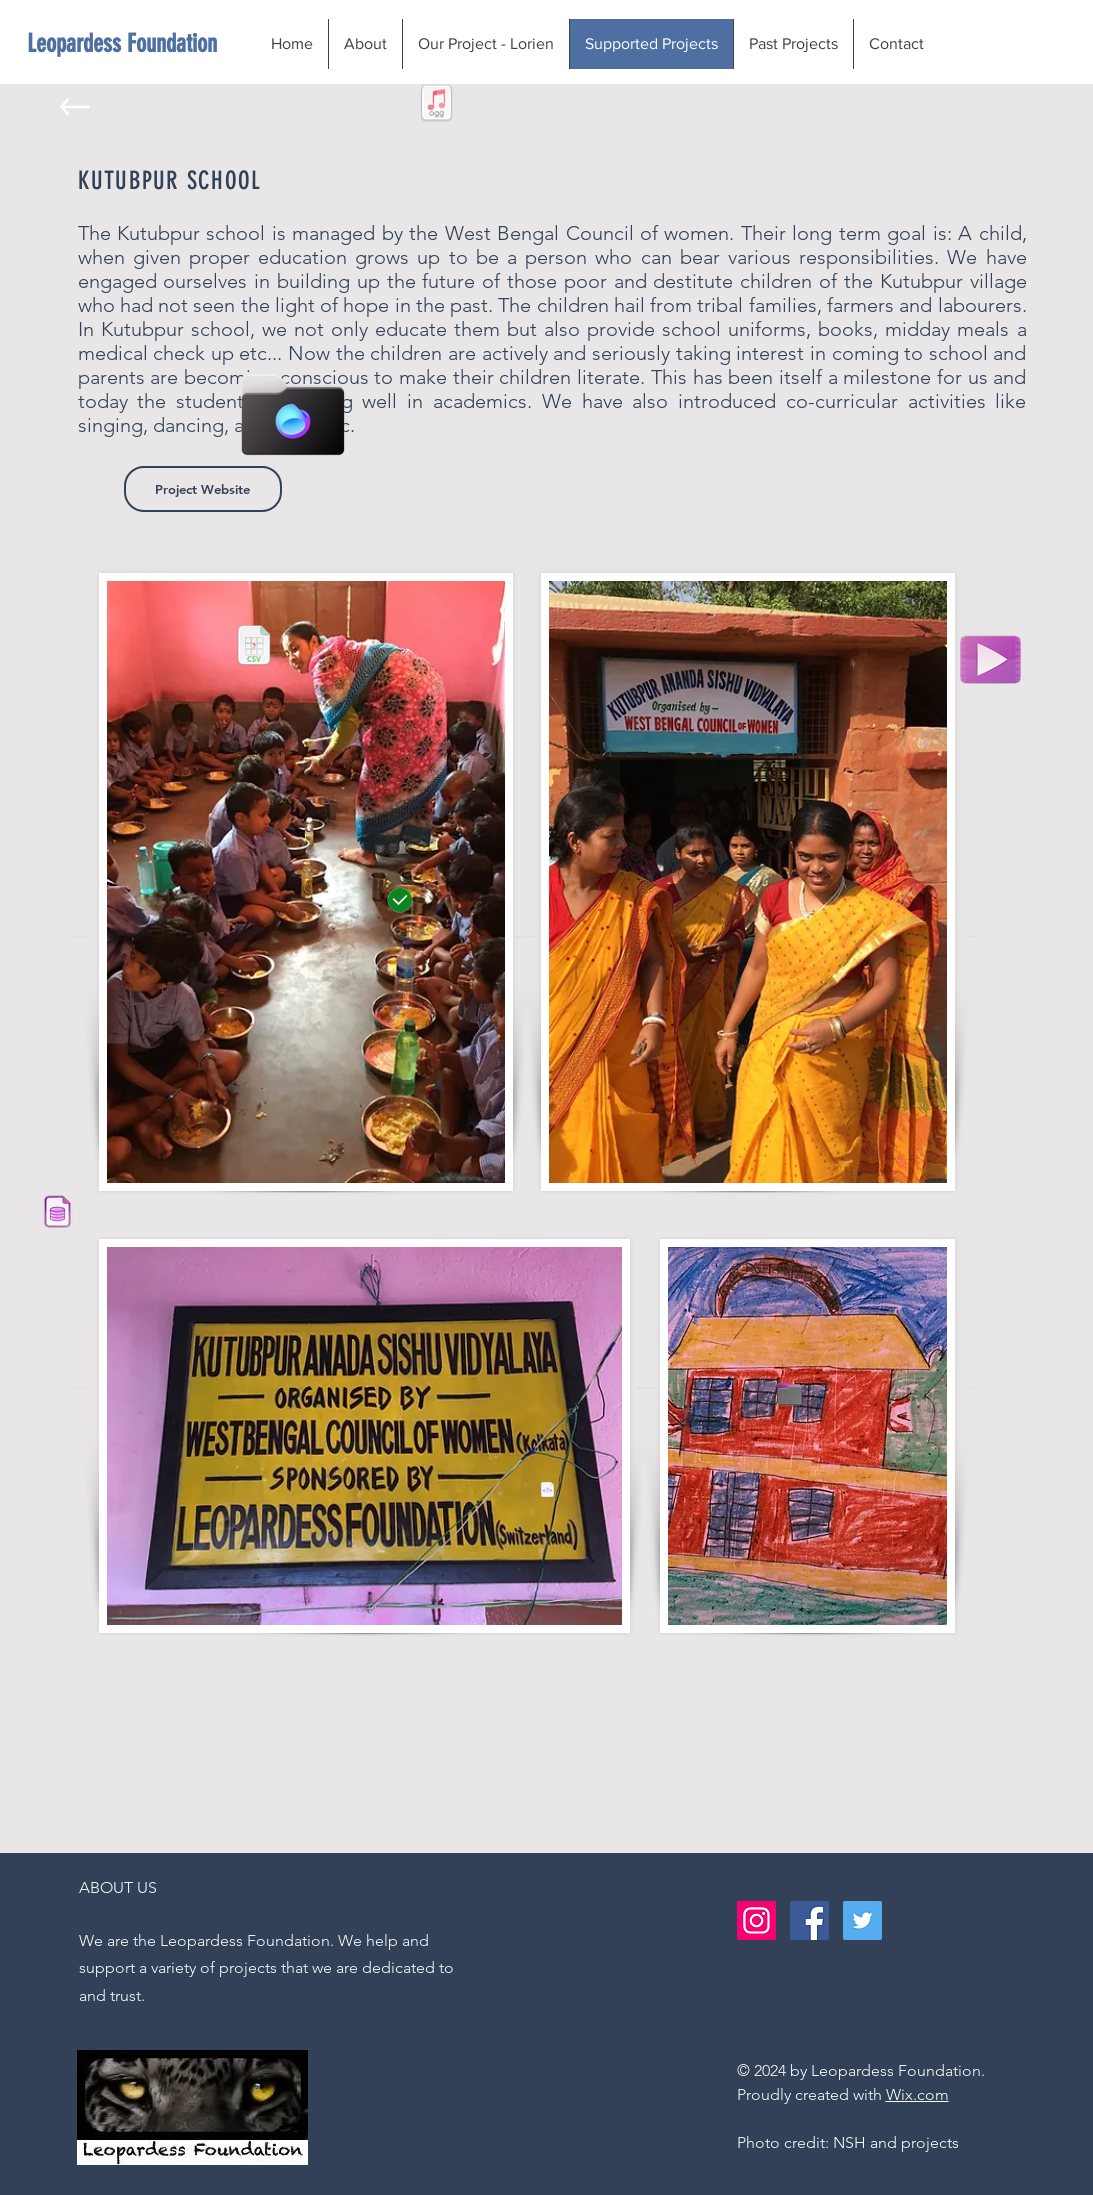 The image size is (1093, 2195). Describe the element at coordinates (547, 1489) in the screenshot. I see `open a php source code file` at that location.